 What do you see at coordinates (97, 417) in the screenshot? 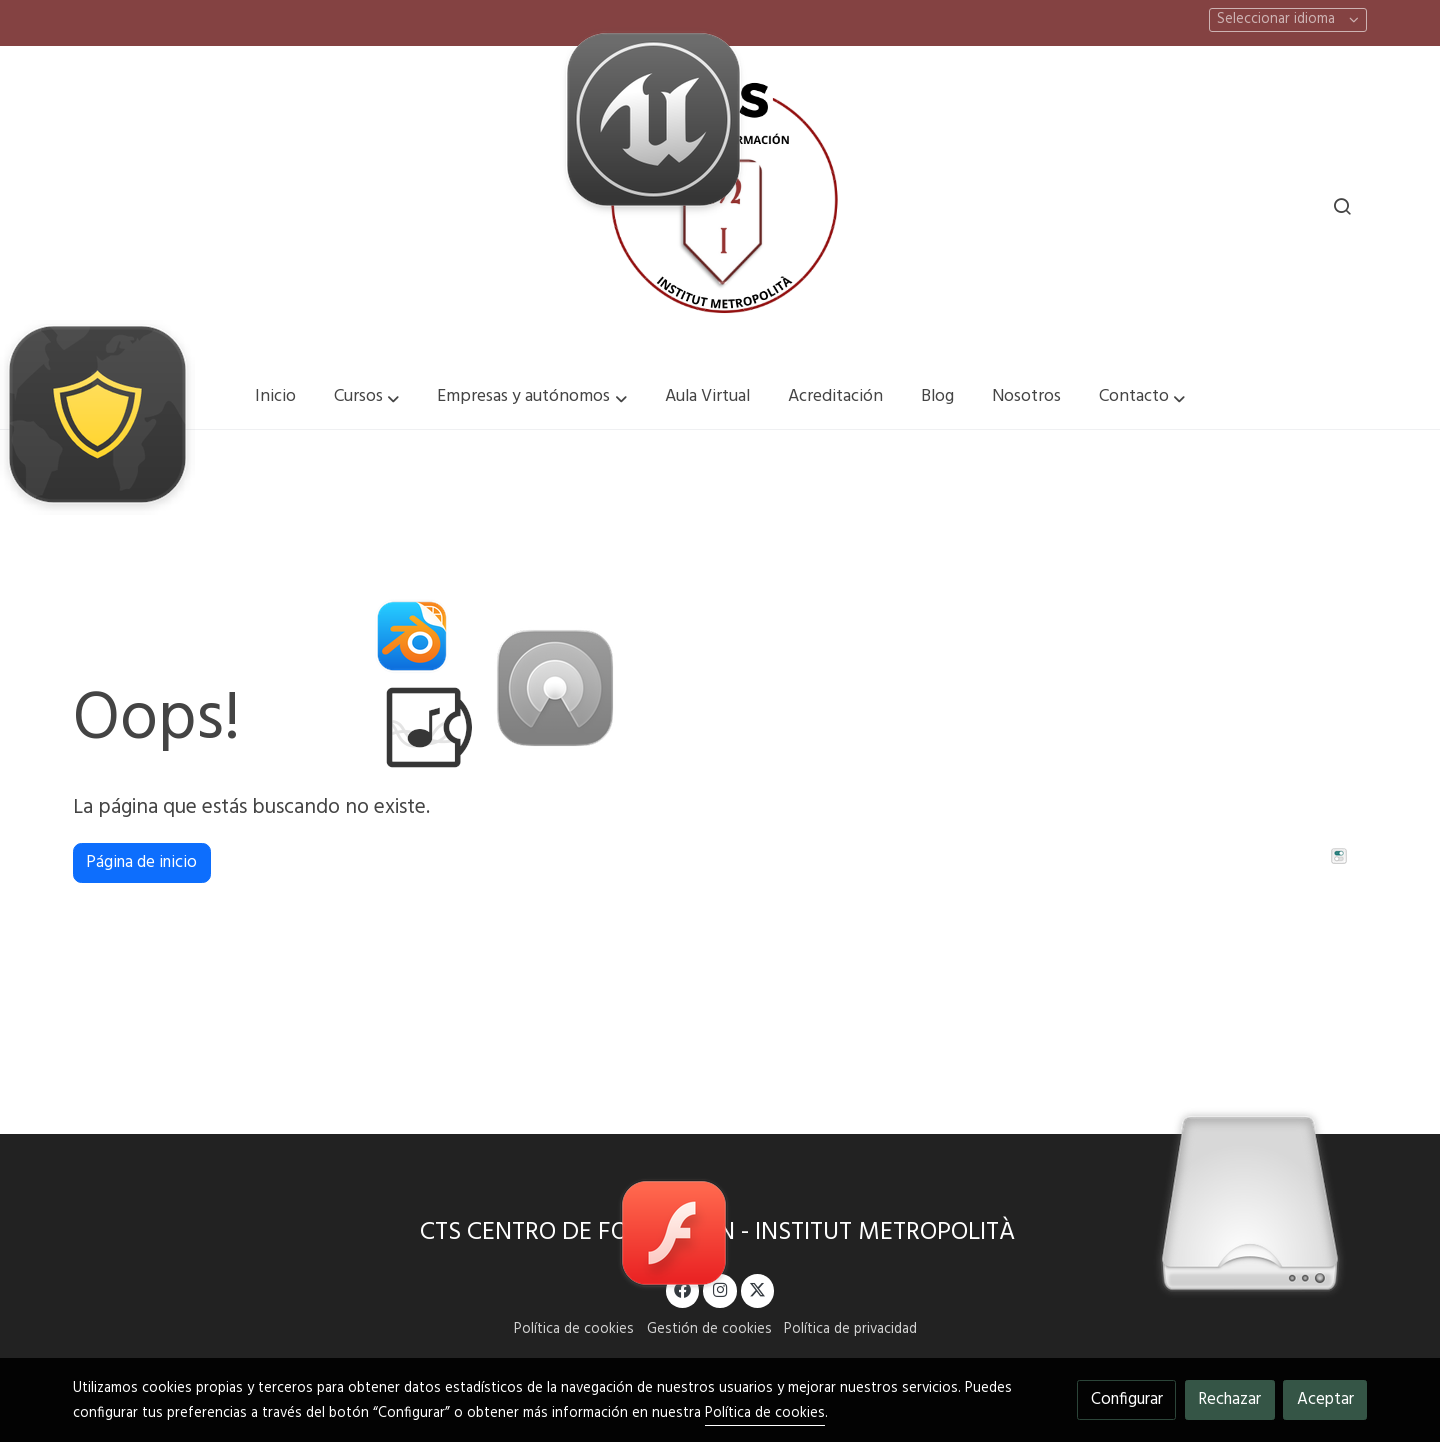
I see `open vpn settings and preferences` at bounding box center [97, 417].